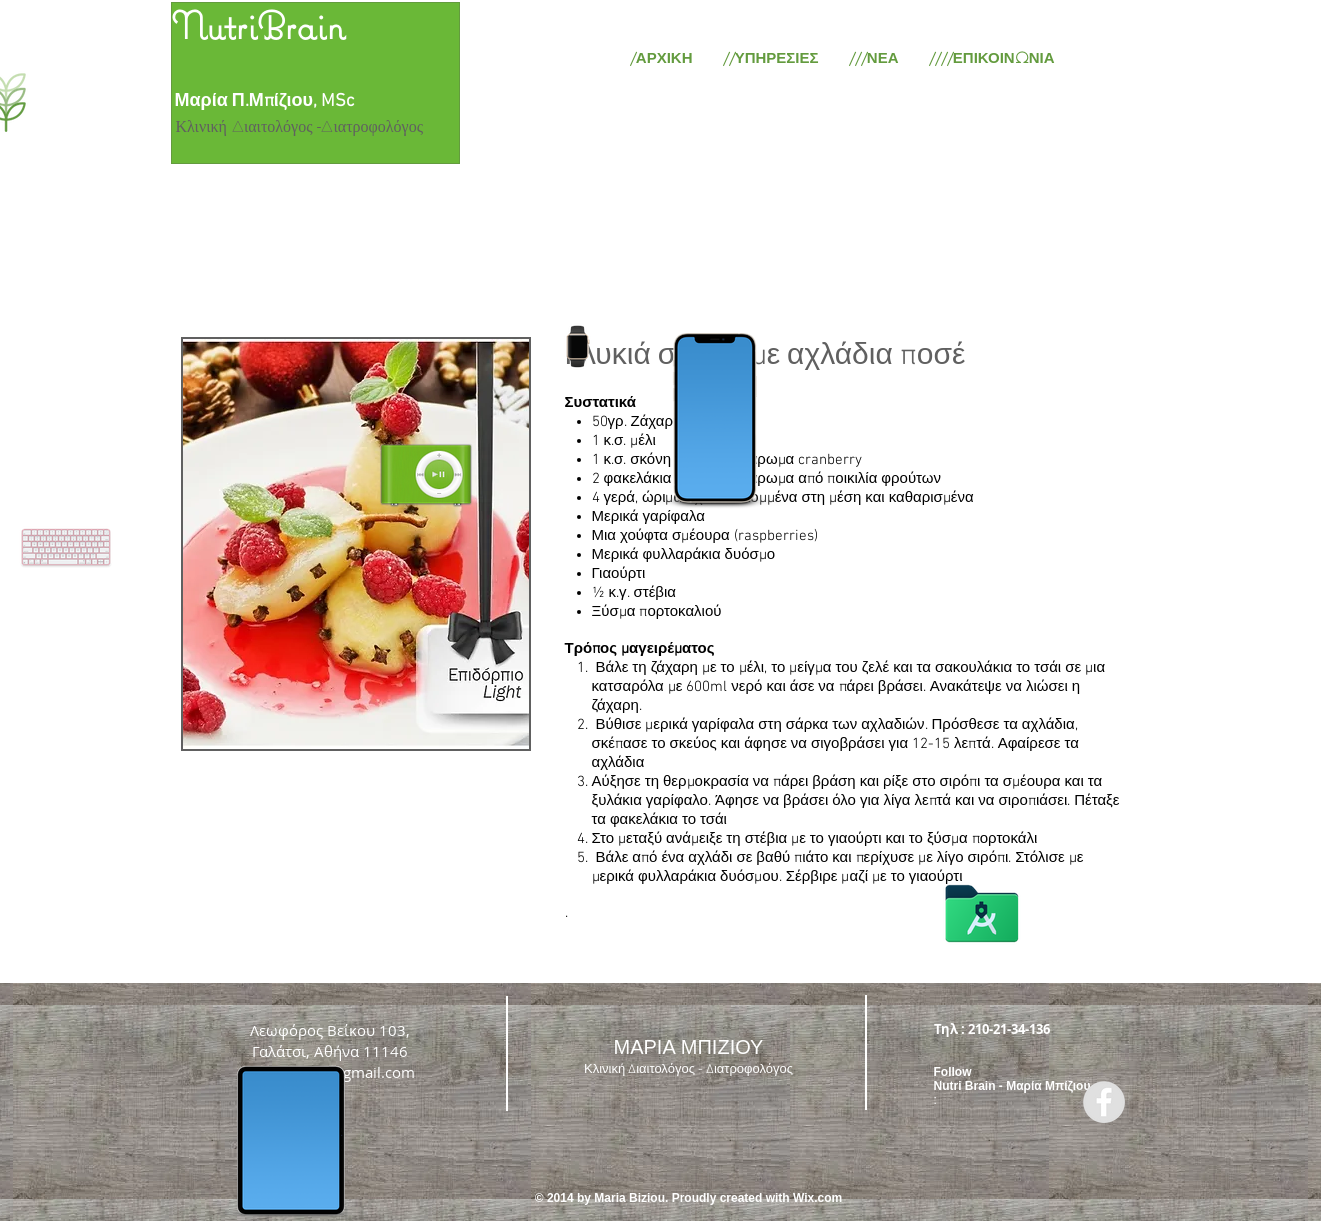 The height and width of the screenshot is (1221, 1321). Describe the element at coordinates (426, 458) in the screenshot. I see `iPod shuffle device indicator` at that location.